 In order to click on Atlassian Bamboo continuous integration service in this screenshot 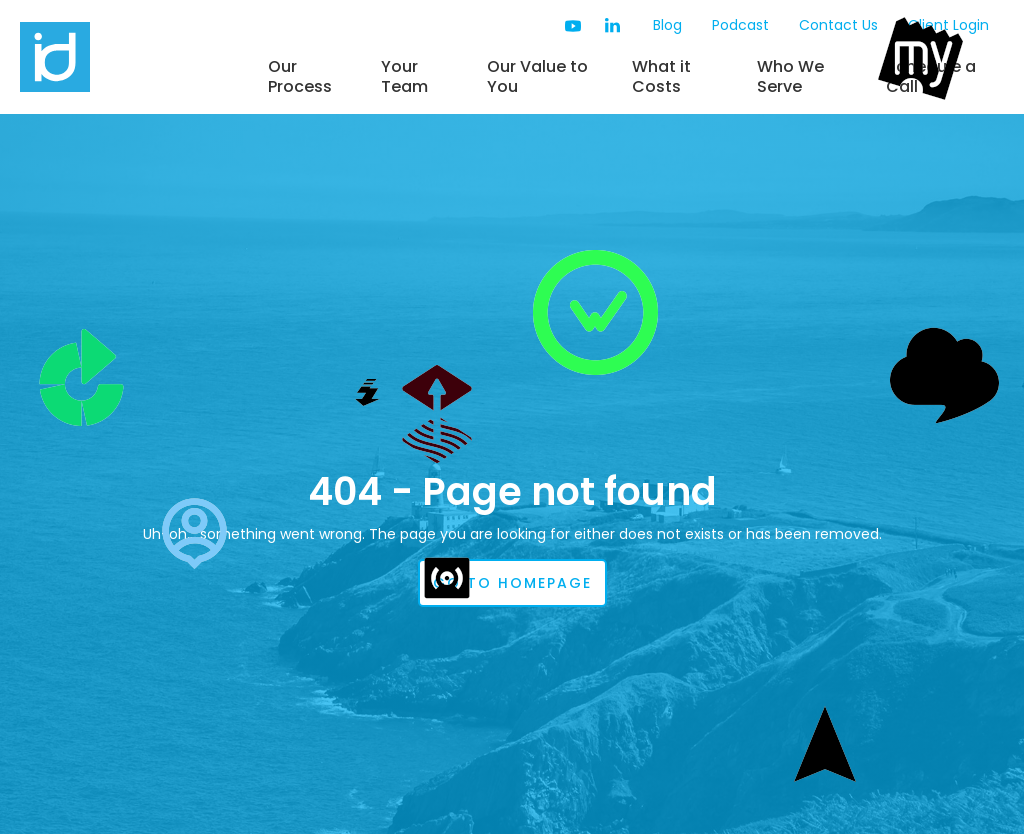, I will do `click(81, 377)`.